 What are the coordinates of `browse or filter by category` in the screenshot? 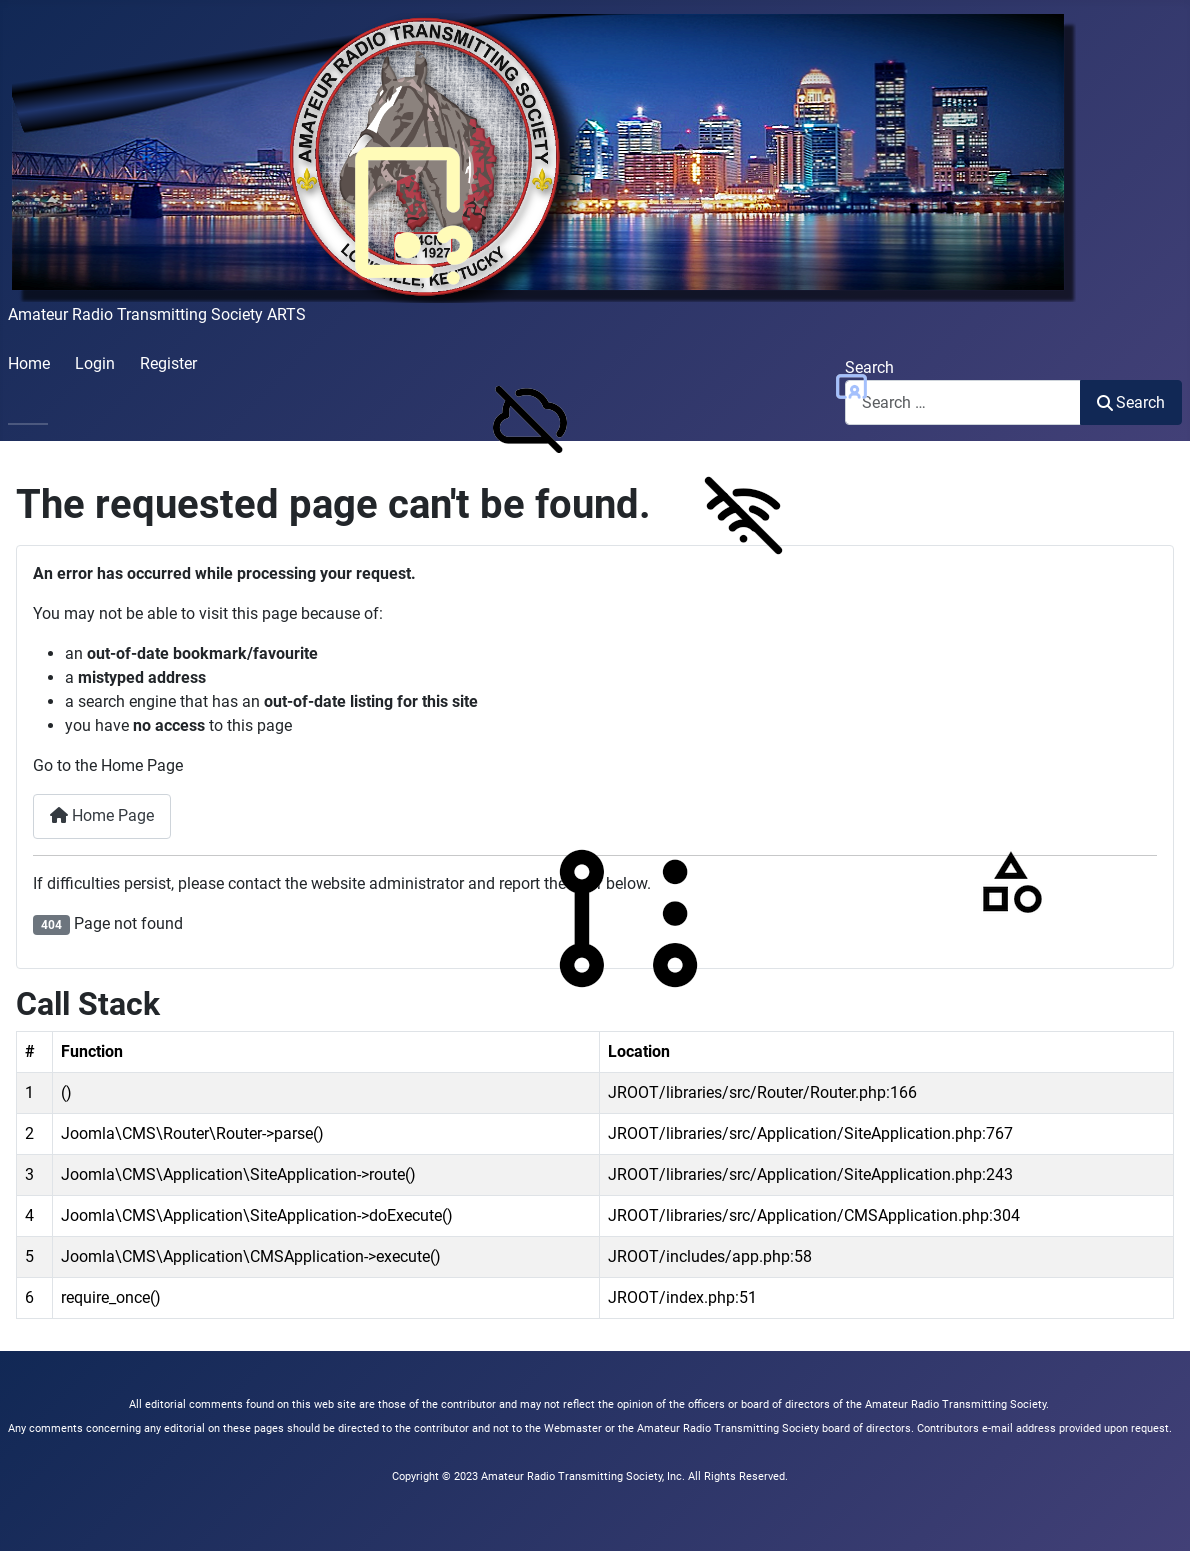 It's located at (1011, 882).